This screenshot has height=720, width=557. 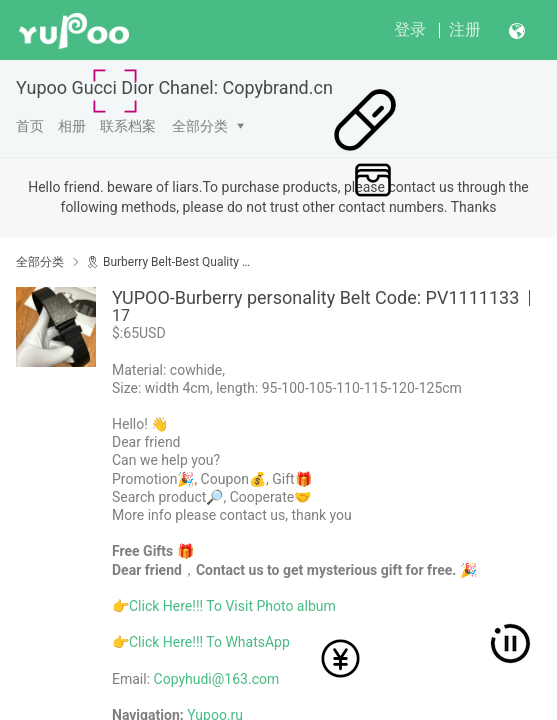 I want to click on view balance or payment in japanese yen, so click(x=340, y=658).